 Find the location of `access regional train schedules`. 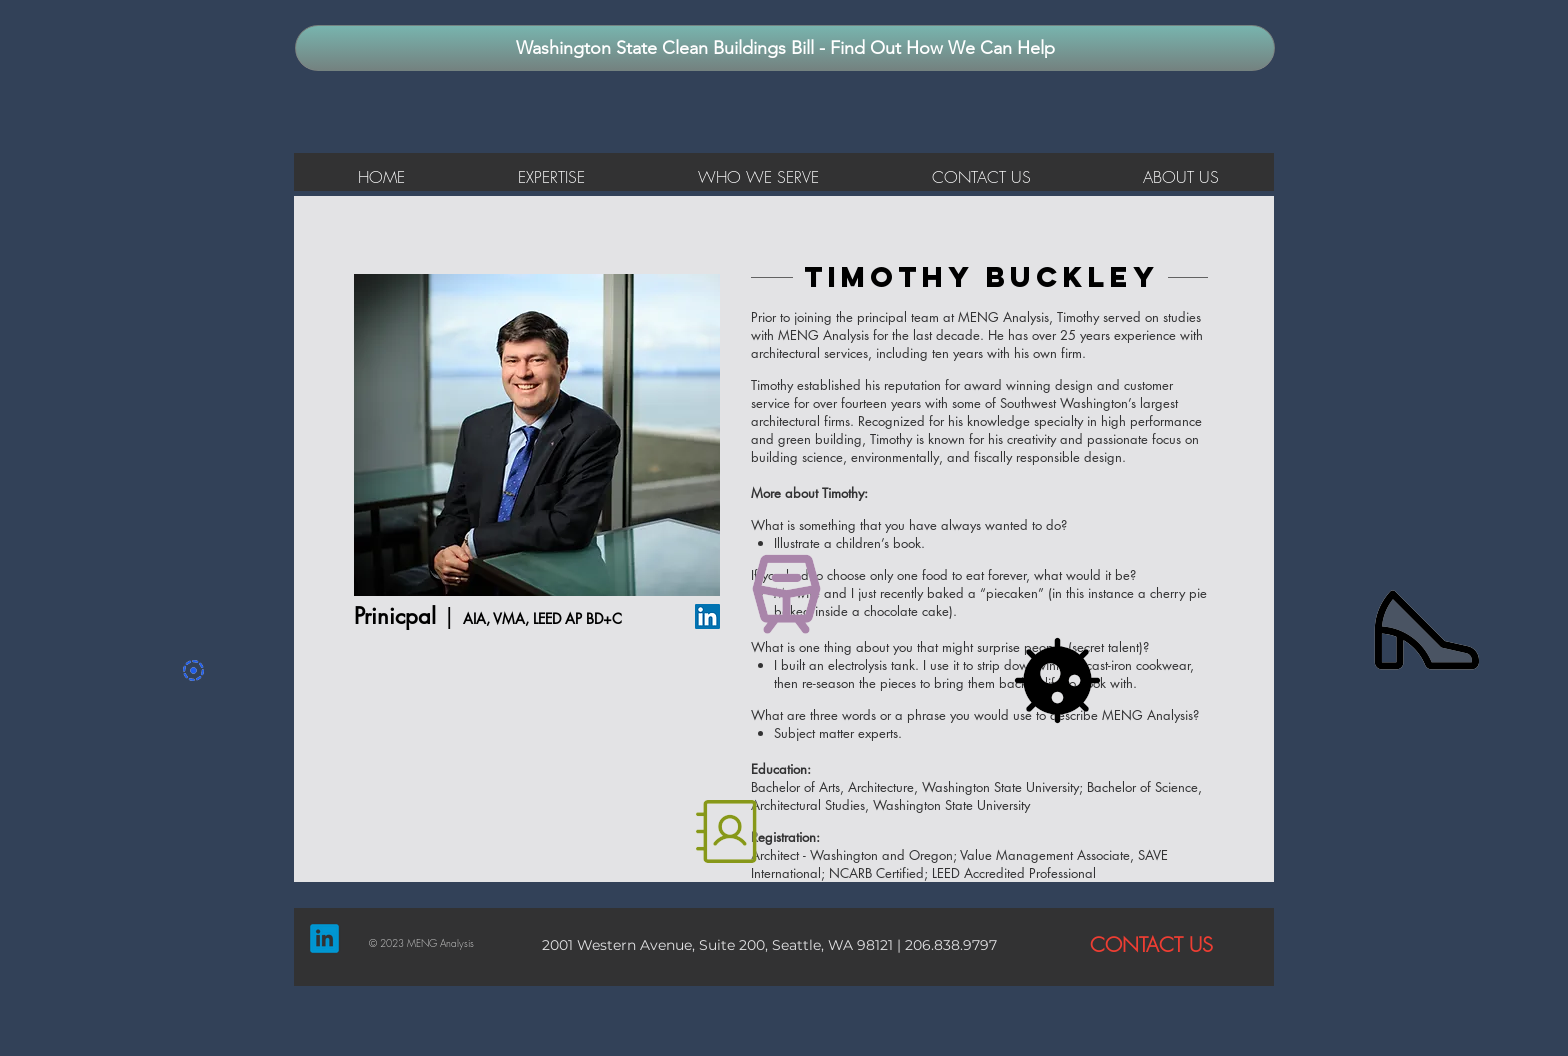

access regional train schedules is located at coordinates (786, 591).